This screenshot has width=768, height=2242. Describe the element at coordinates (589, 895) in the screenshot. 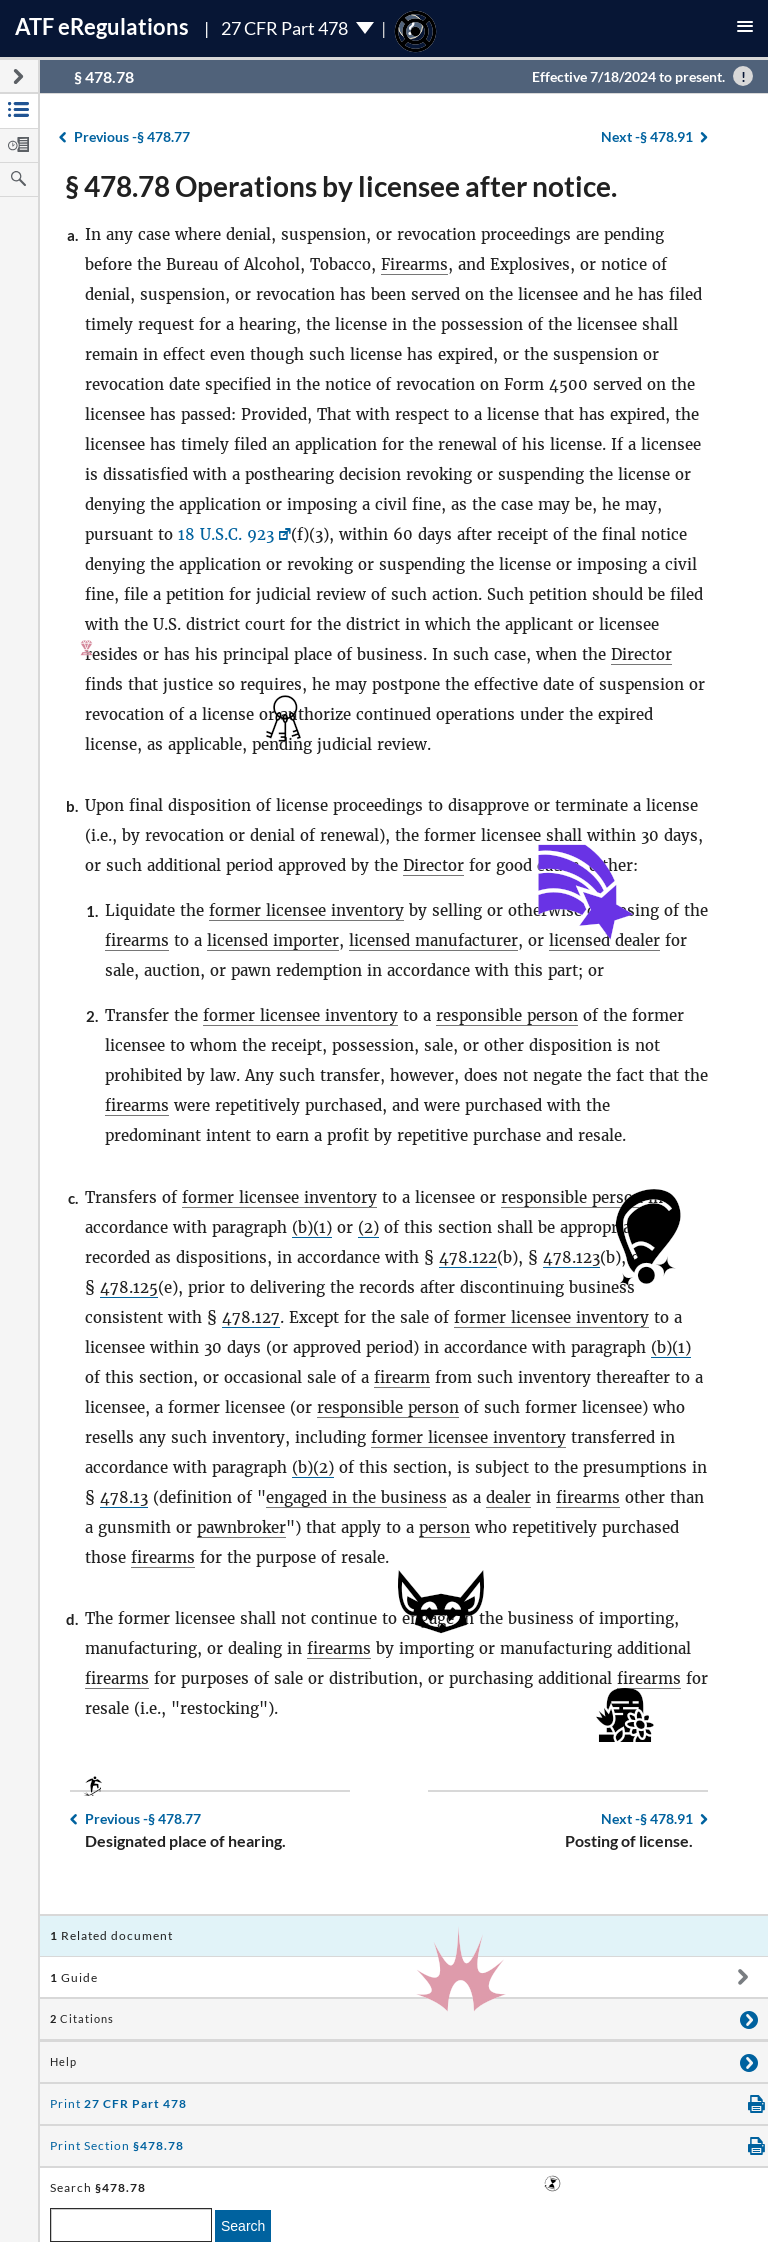

I see `indicates a special achievement or rare reward` at that location.